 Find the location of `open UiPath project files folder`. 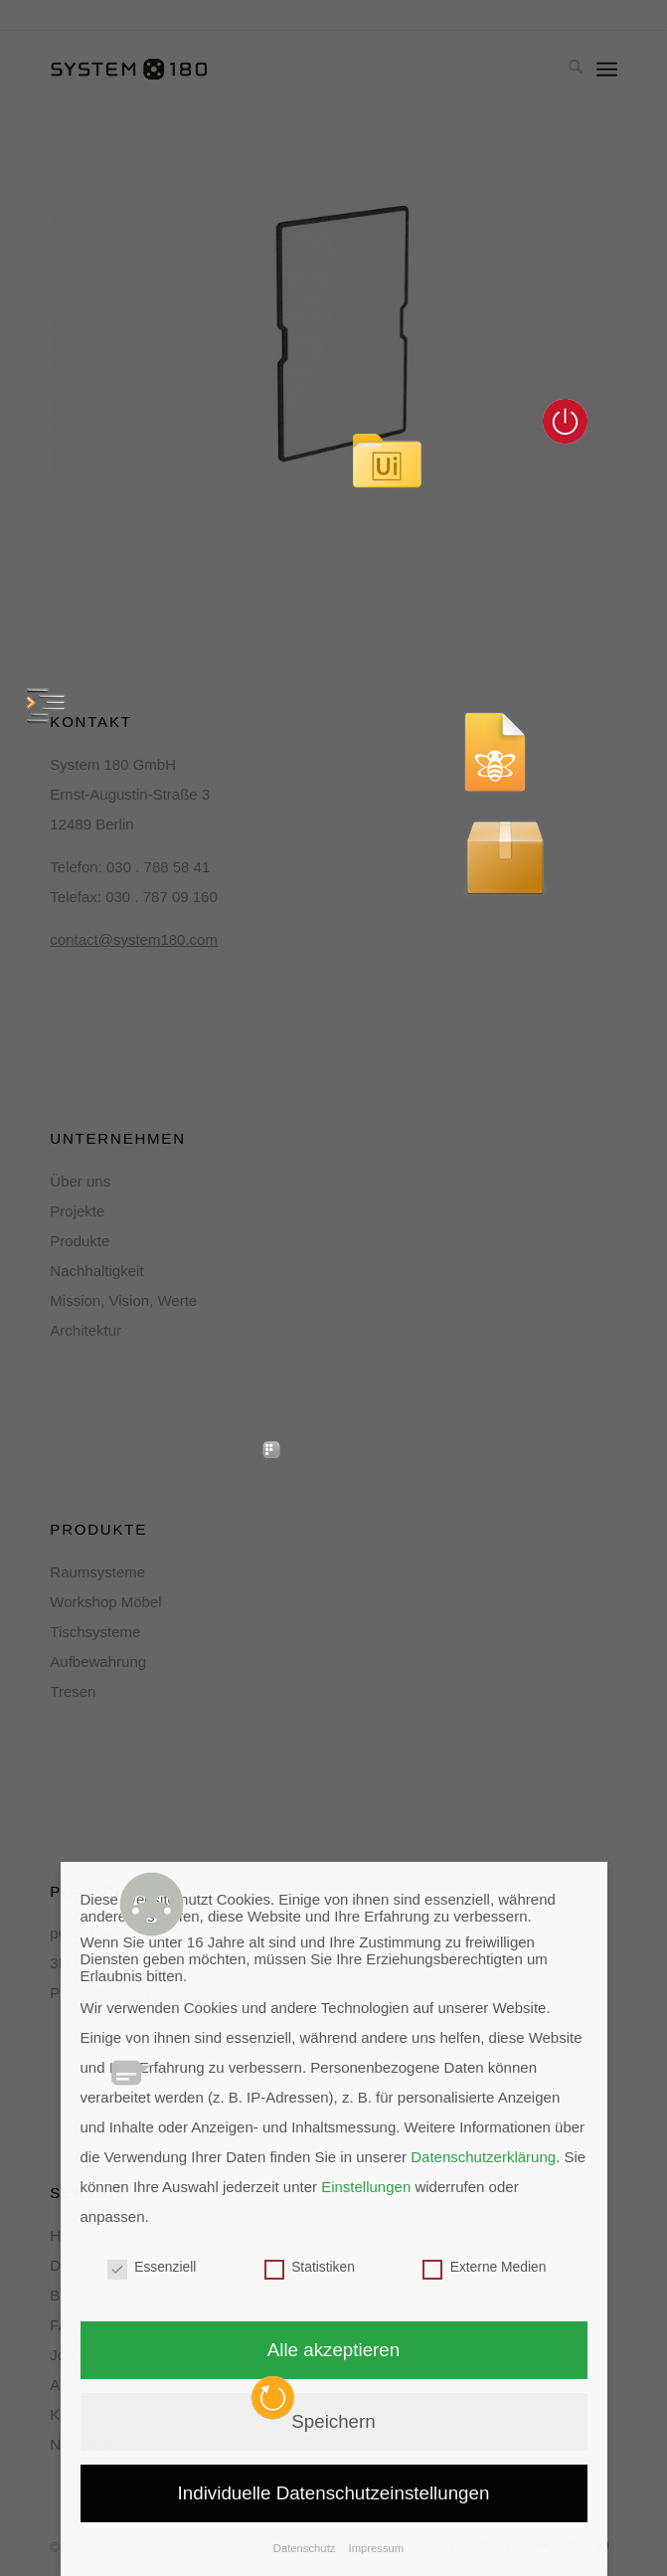

open UiPath project files folder is located at coordinates (387, 462).